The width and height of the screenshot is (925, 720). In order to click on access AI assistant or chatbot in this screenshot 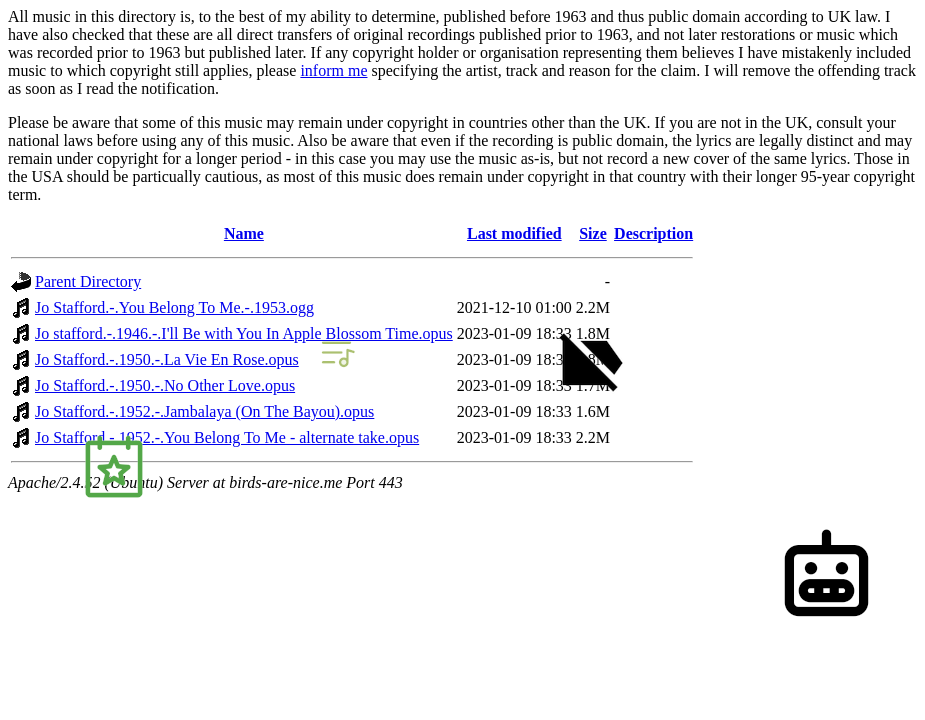, I will do `click(826, 577)`.